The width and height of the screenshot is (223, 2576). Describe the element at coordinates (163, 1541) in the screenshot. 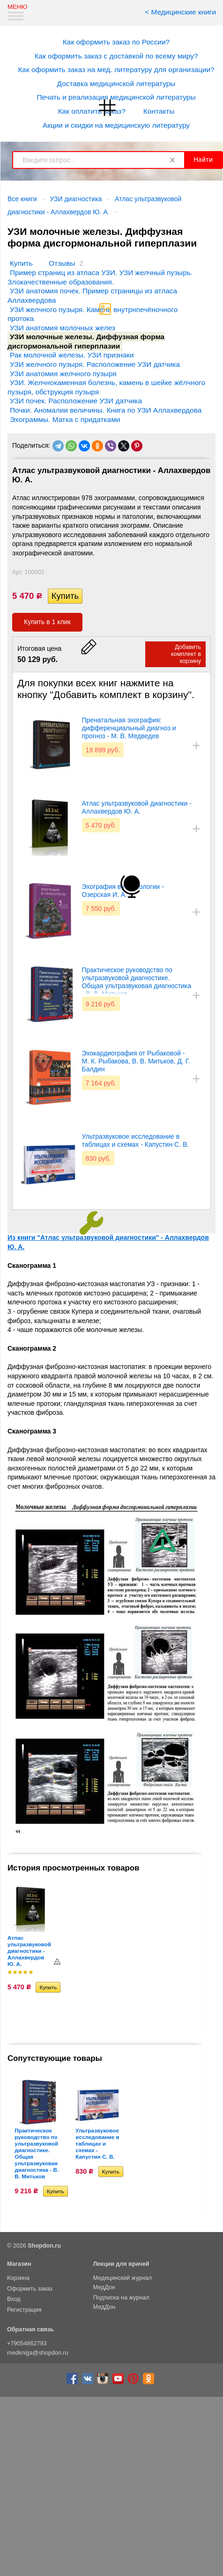

I see `send a message or email` at that location.